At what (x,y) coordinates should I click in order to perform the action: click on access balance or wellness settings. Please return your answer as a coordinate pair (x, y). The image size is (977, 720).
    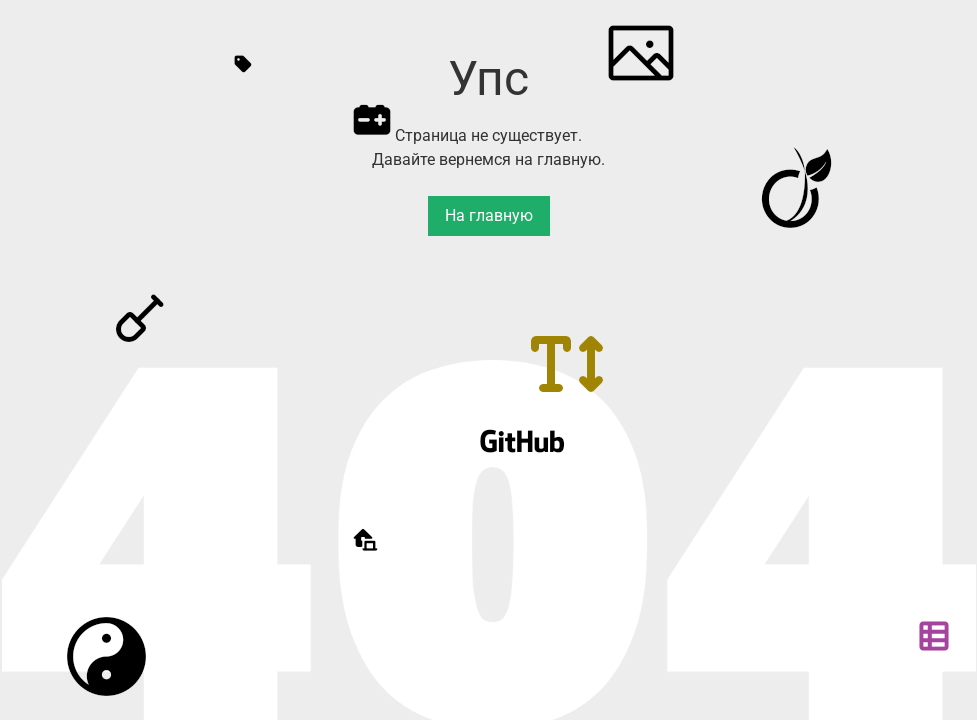
    Looking at the image, I should click on (106, 656).